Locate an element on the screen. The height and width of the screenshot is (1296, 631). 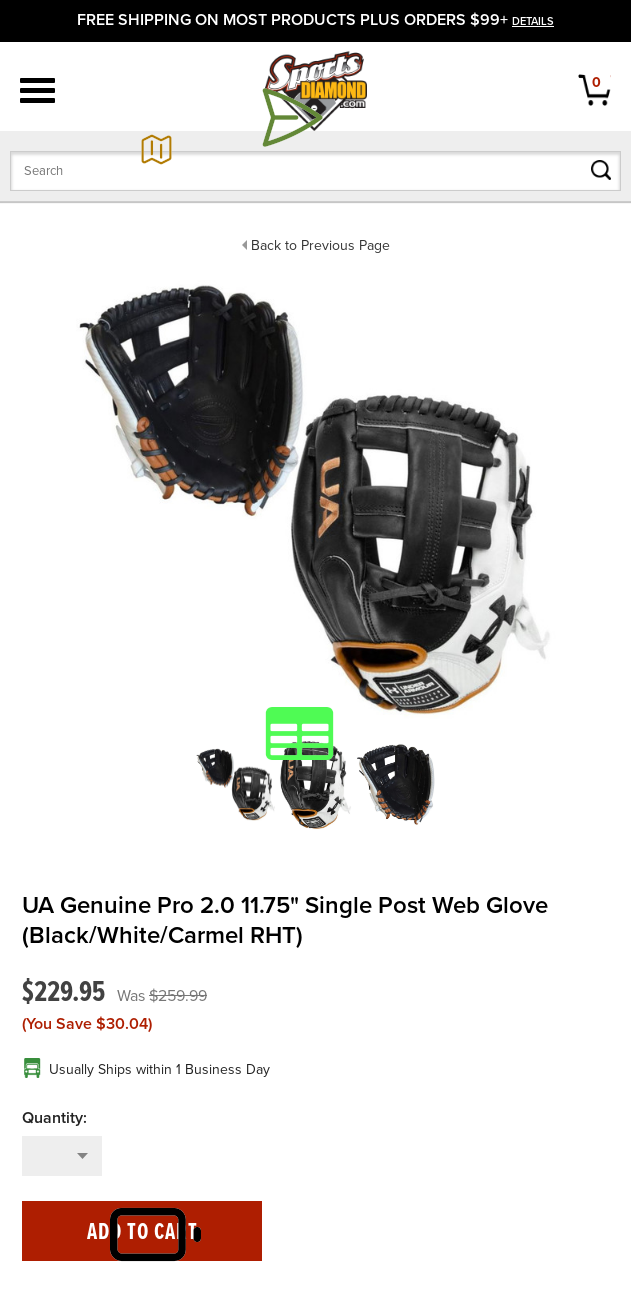
view map or navigation is located at coordinates (156, 149).